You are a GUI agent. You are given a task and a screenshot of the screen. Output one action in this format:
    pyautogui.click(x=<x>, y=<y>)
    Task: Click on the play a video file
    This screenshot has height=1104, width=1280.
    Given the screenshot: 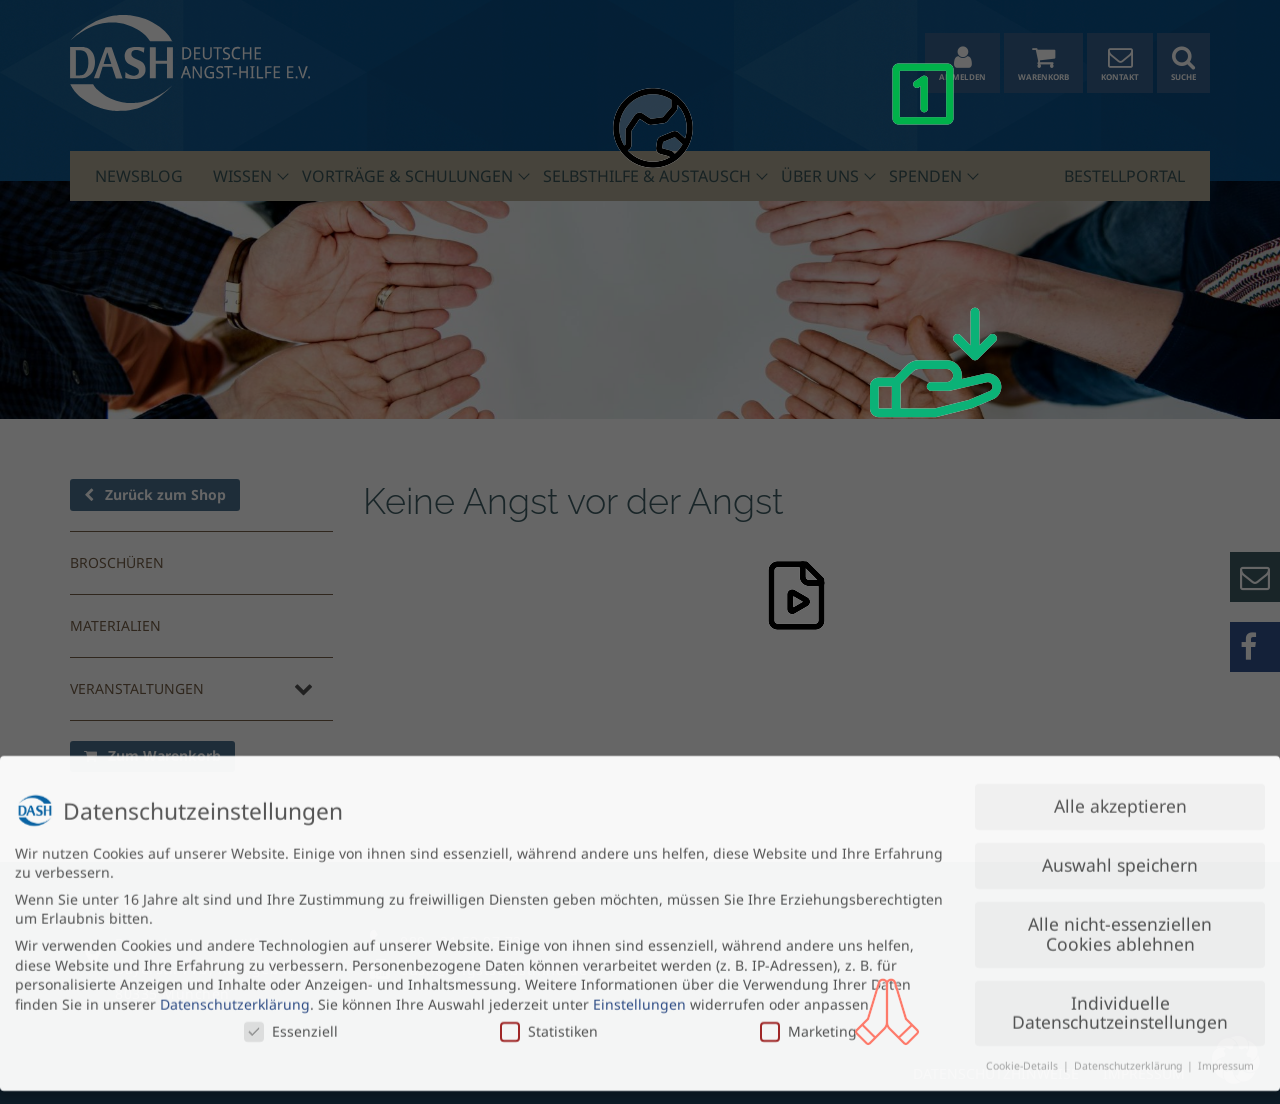 What is the action you would take?
    pyautogui.click(x=796, y=595)
    